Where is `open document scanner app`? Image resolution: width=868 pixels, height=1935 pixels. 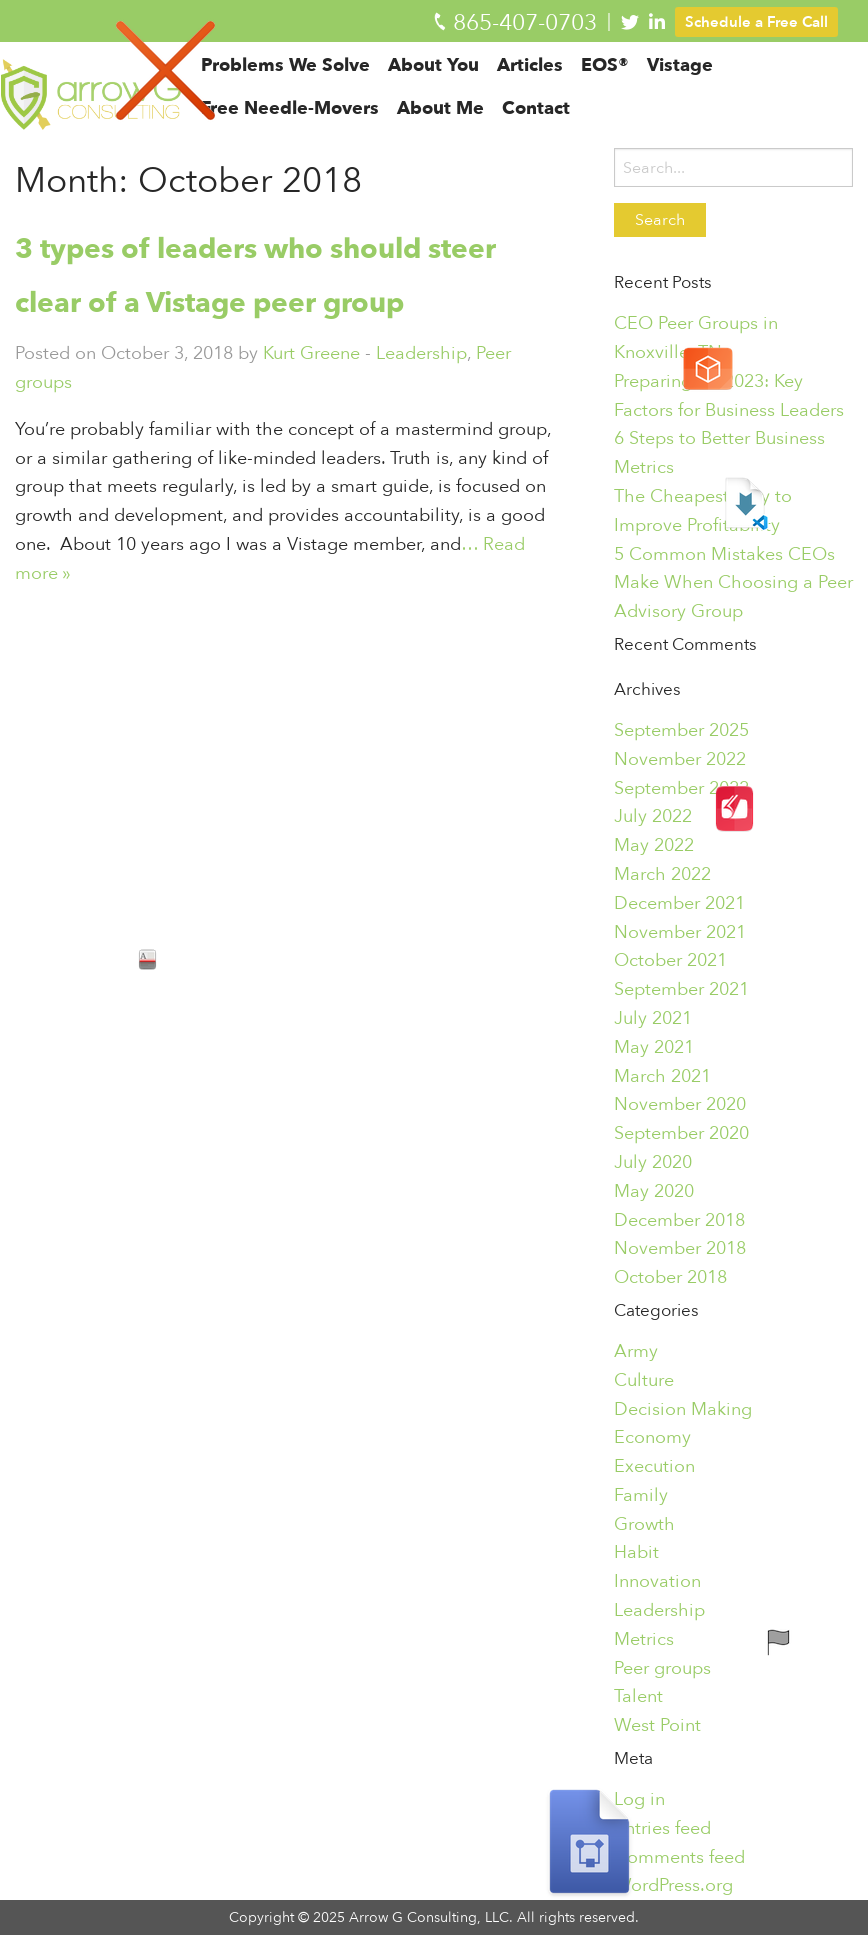
open document scanner app is located at coordinates (147, 959).